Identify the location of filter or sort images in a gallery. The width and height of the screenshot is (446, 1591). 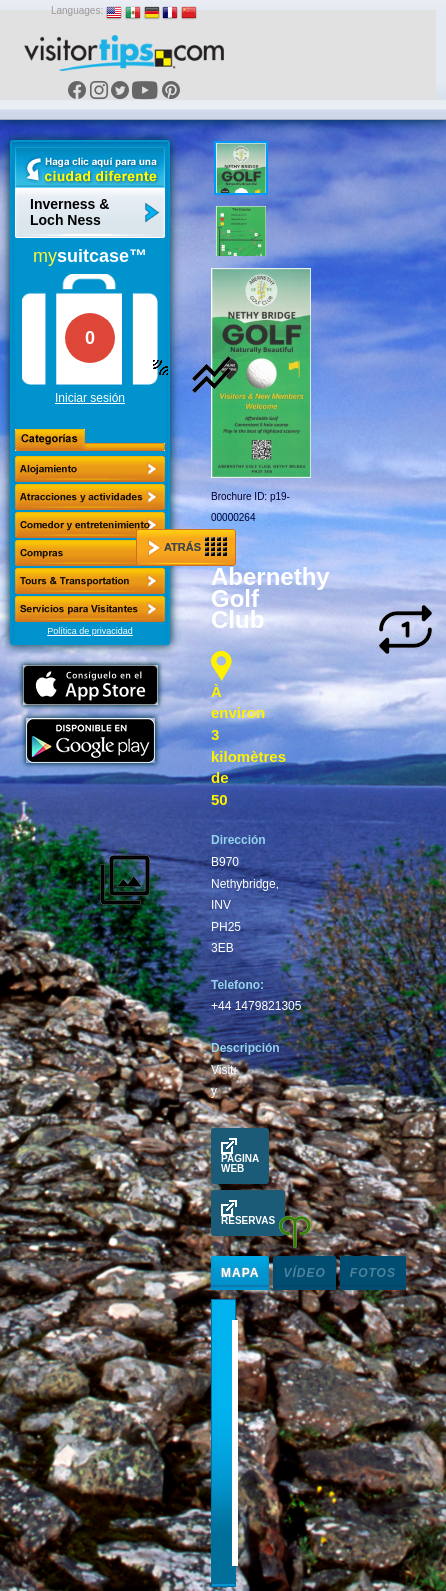
(125, 880).